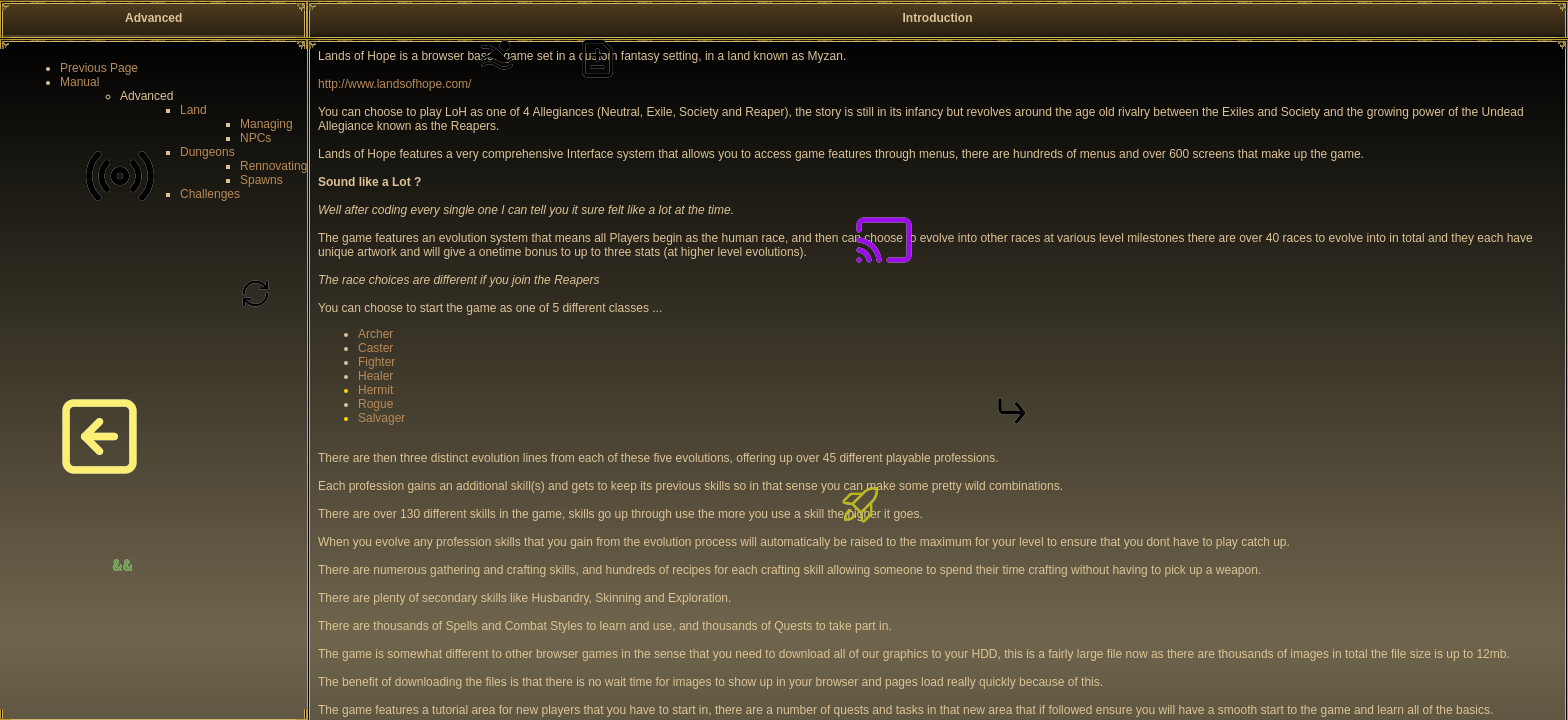  What do you see at coordinates (99, 436) in the screenshot?
I see `go back to the previous screen` at bounding box center [99, 436].